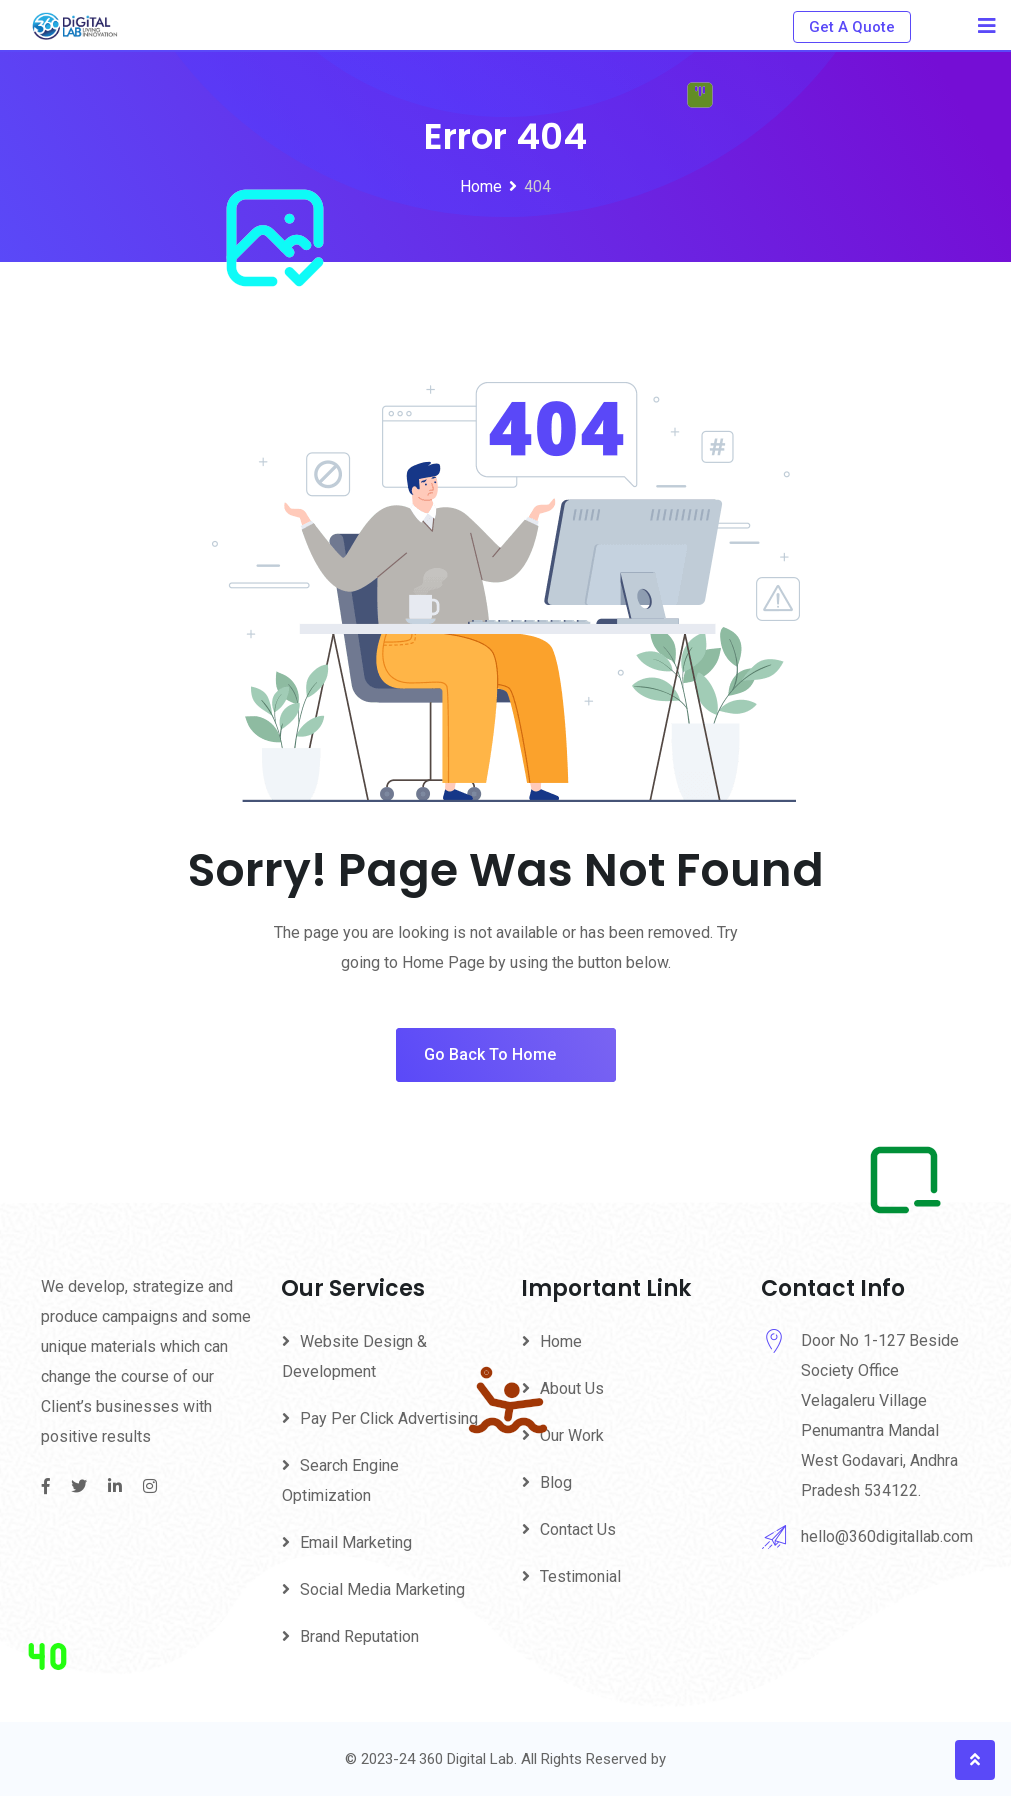 This screenshot has width=1011, height=1796. Describe the element at coordinates (700, 95) in the screenshot. I see `align content to top center of container` at that location.